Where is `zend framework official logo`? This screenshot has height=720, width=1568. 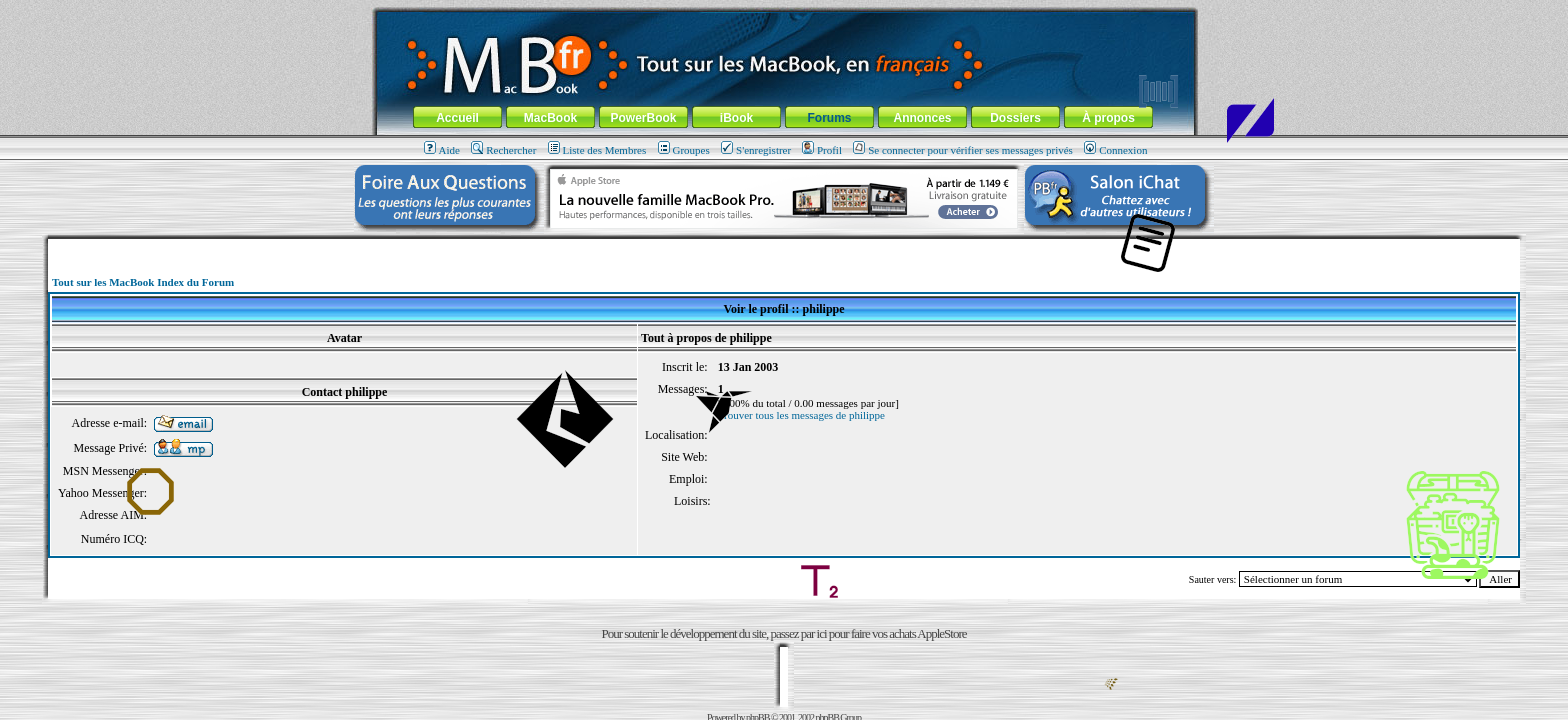 zend framework official logo is located at coordinates (1250, 120).